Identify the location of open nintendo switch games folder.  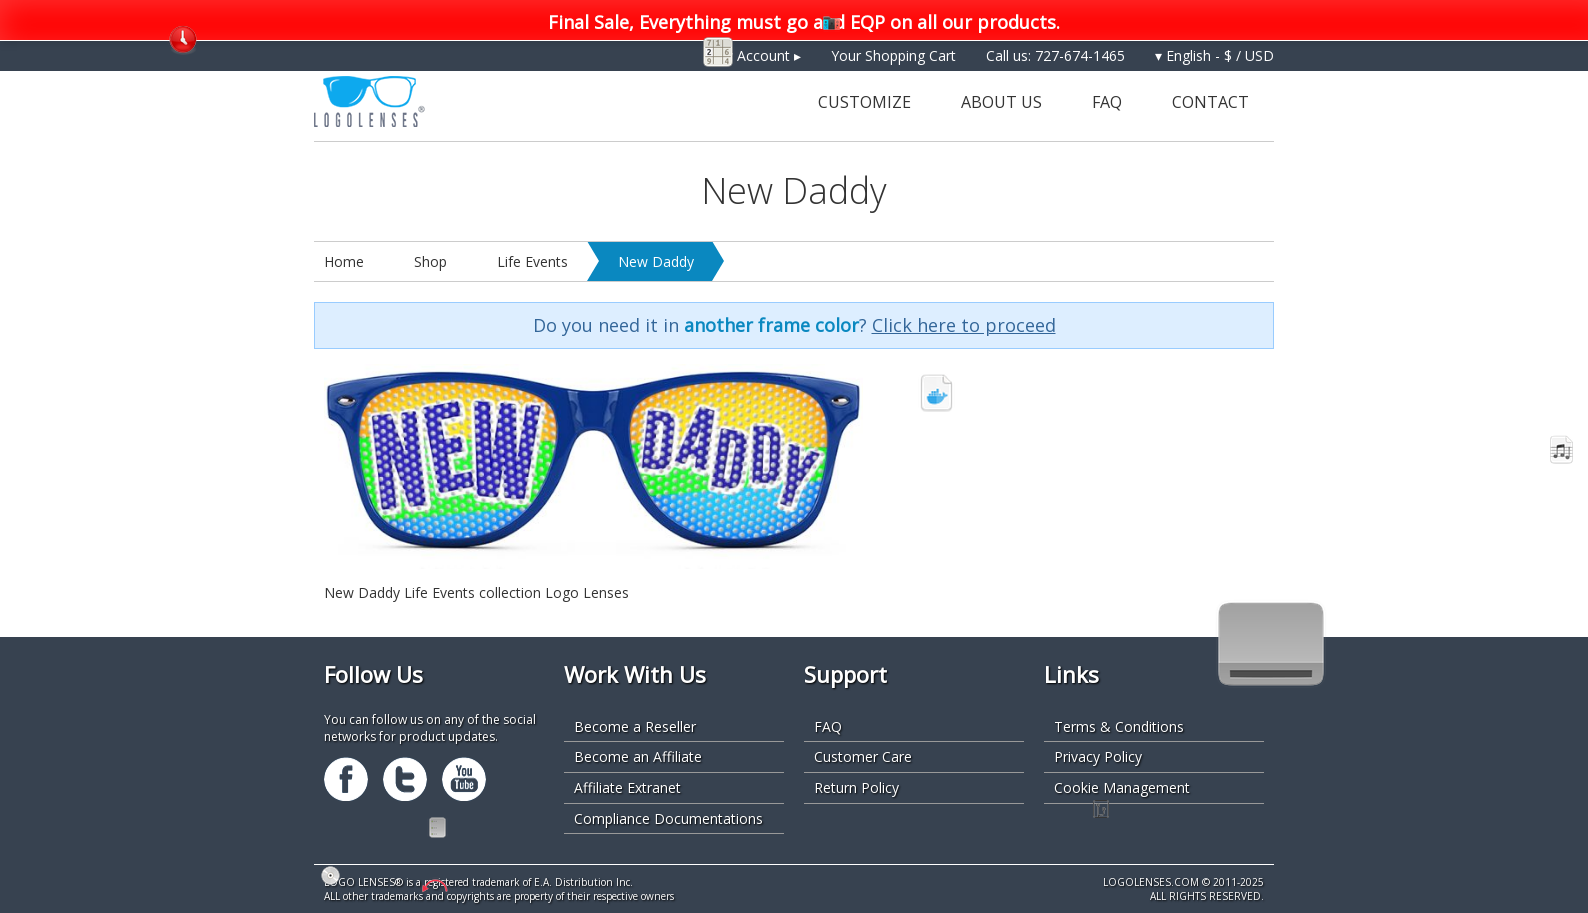
(831, 23).